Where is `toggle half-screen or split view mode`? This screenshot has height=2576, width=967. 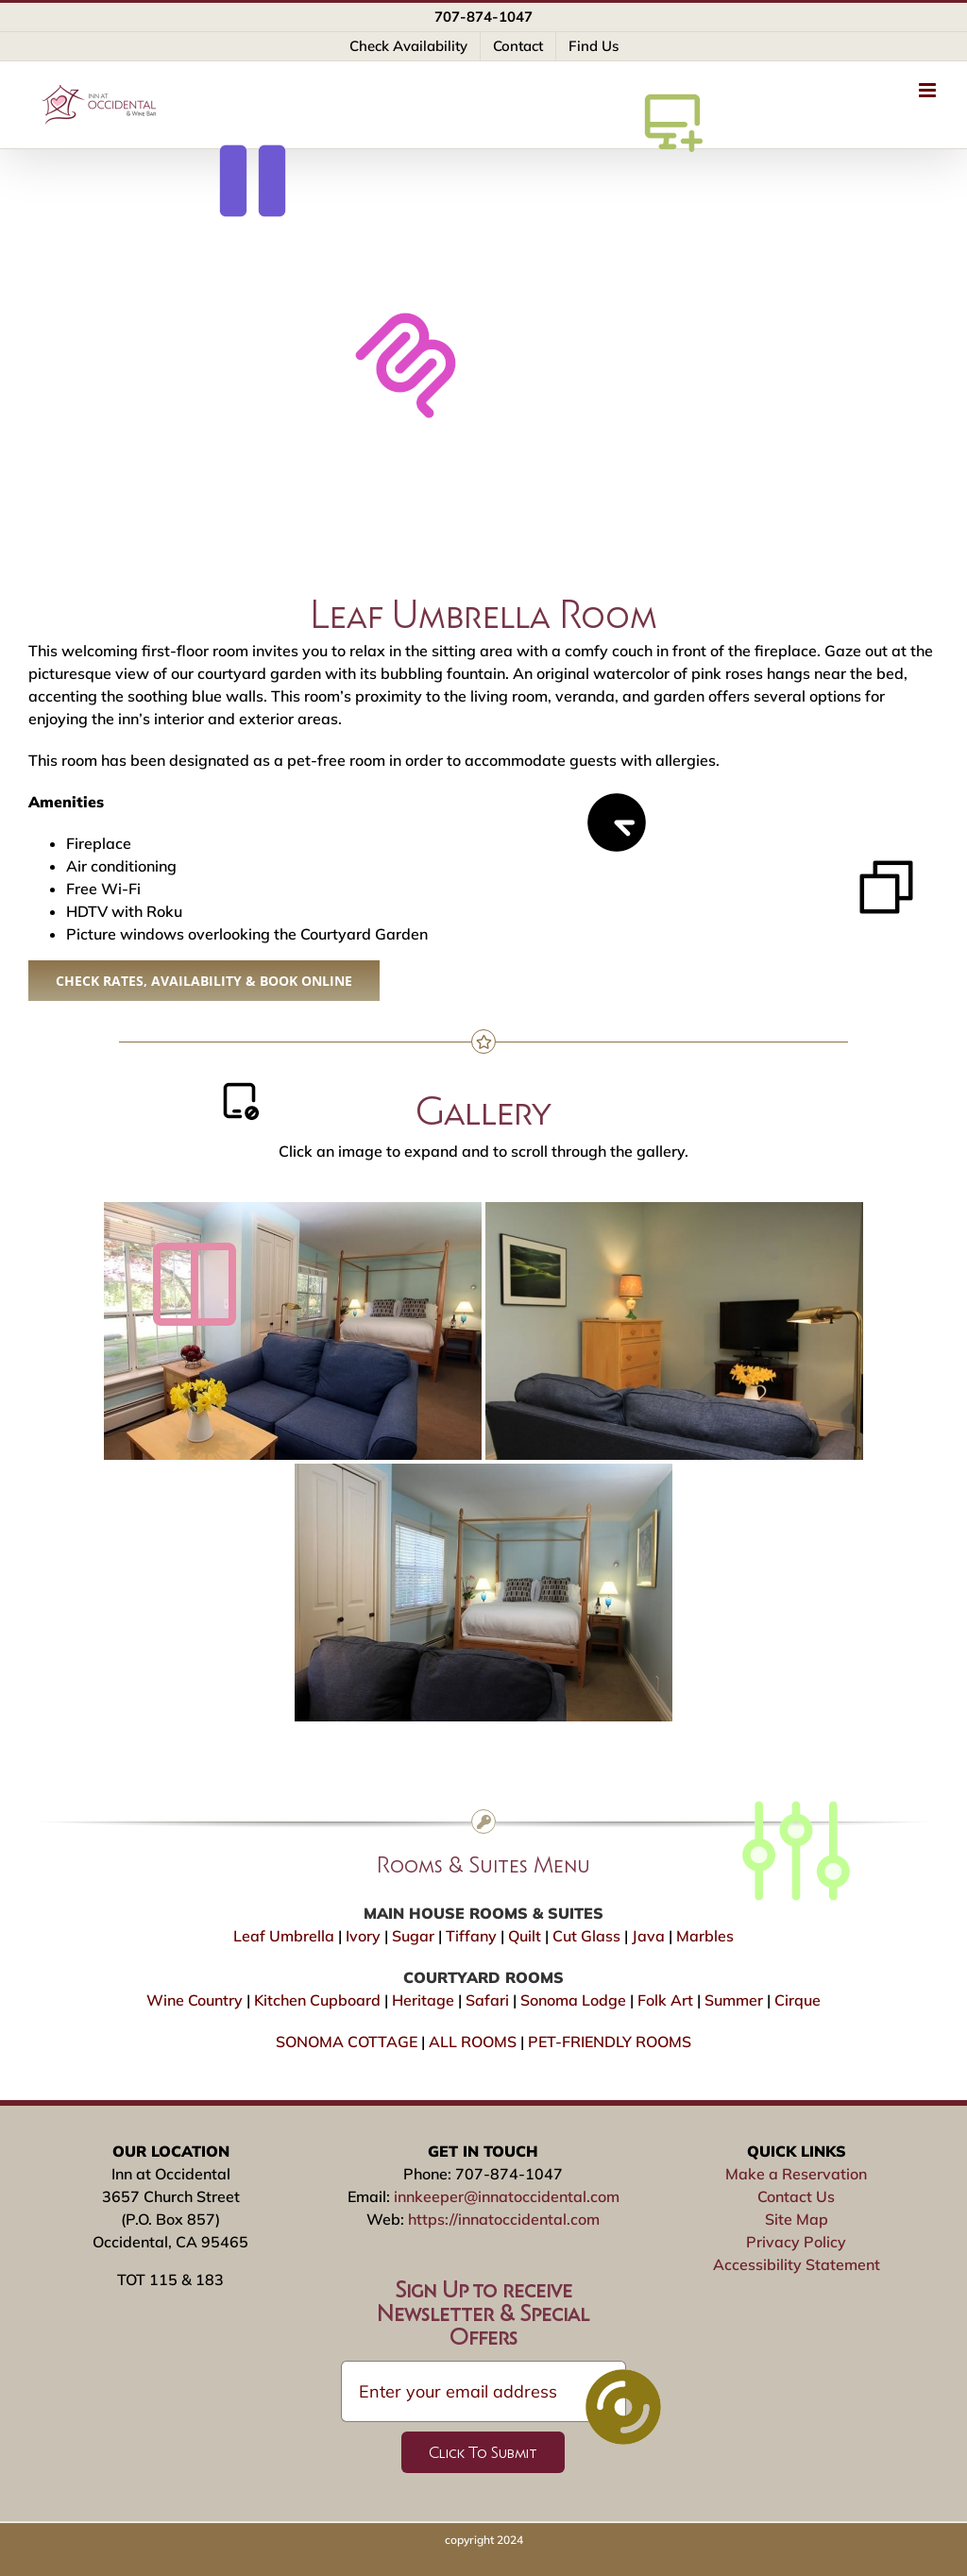
toggle half-screen or split view mode is located at coordinates (195, 1284).